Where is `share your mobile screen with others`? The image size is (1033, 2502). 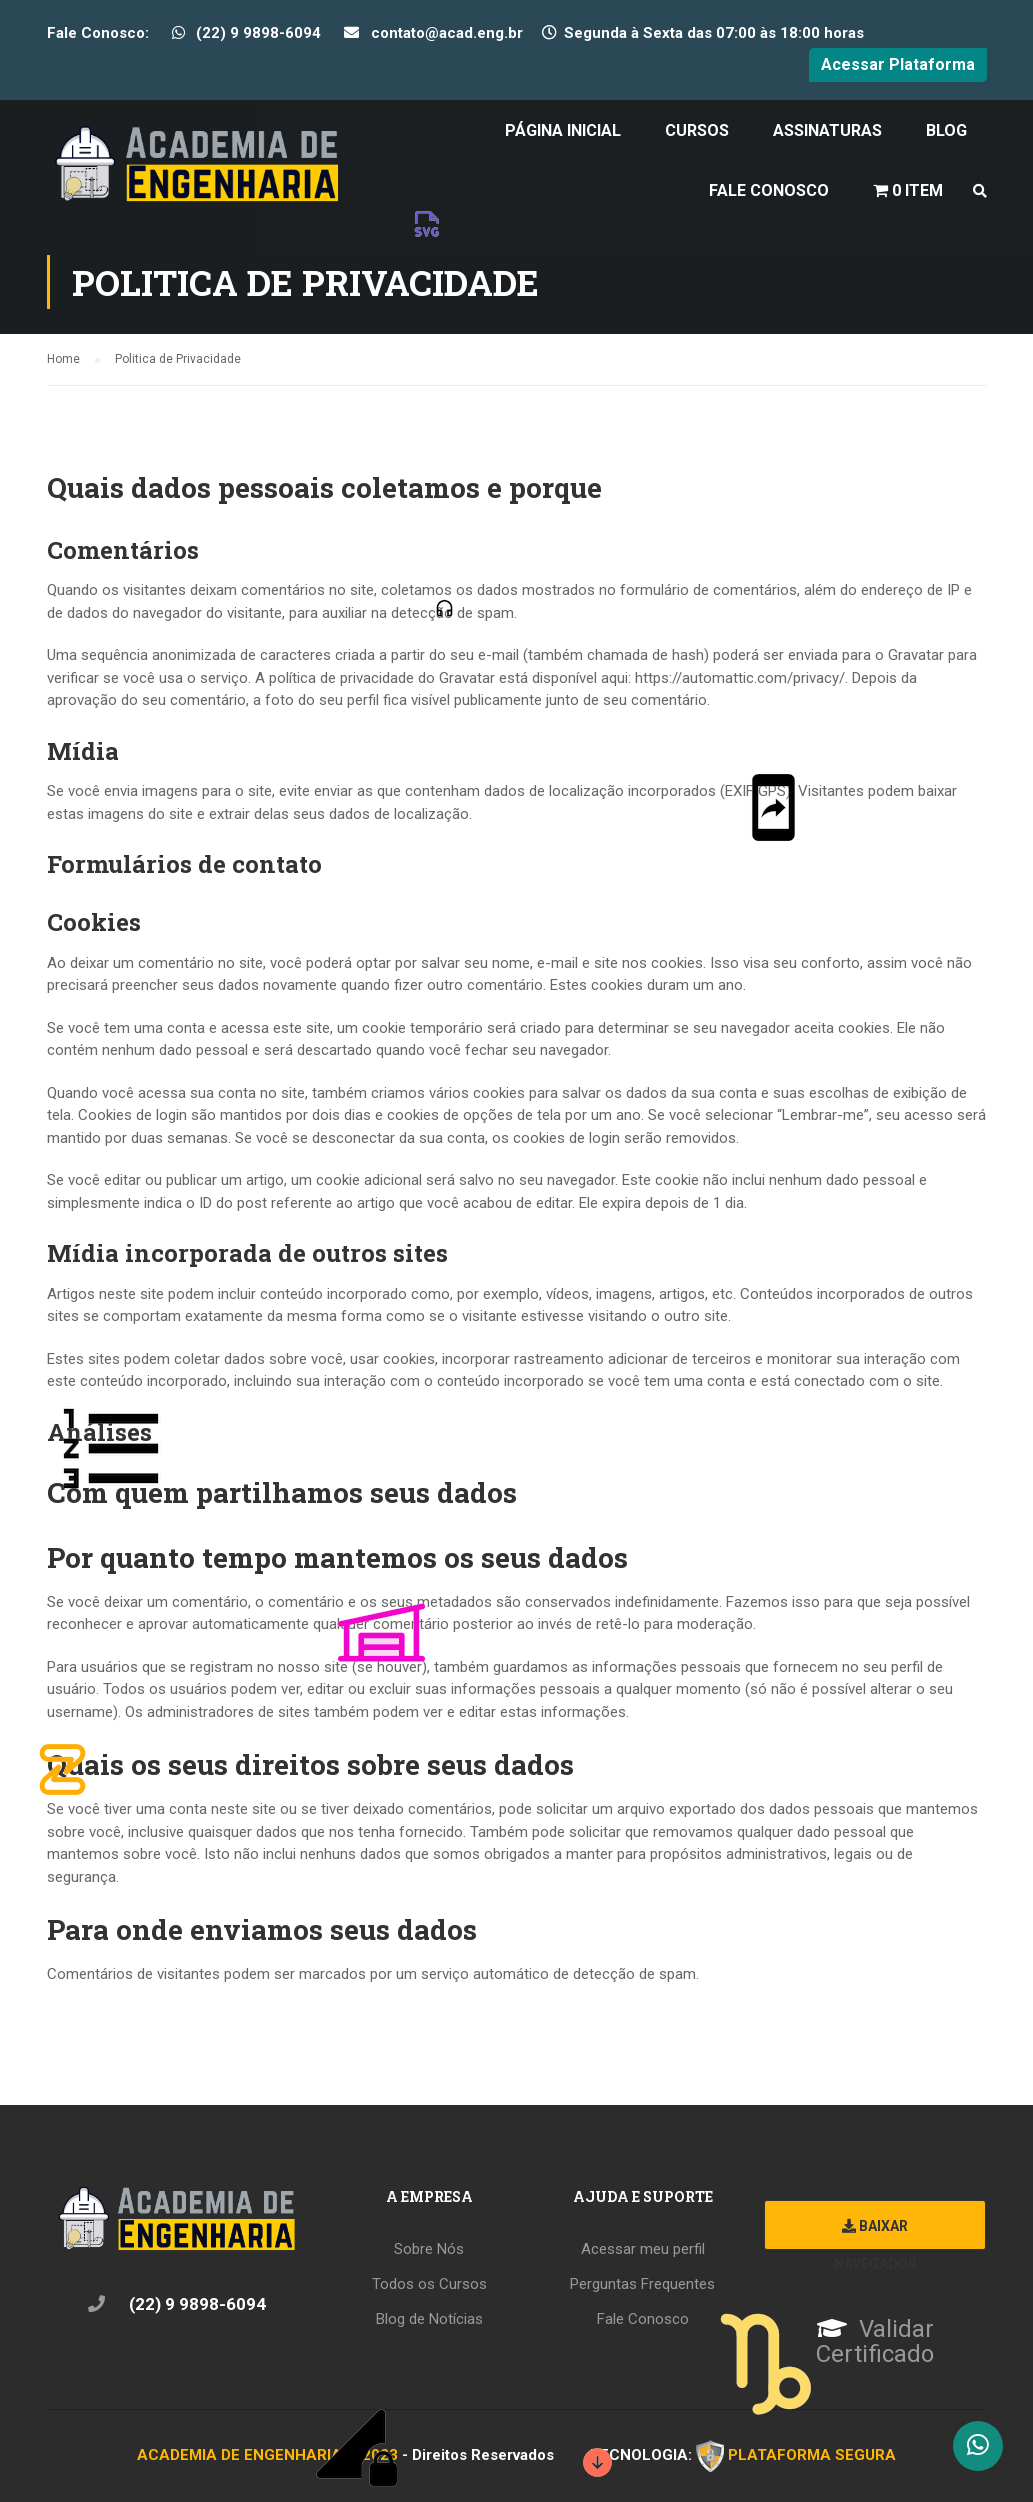 share your mobile screen with others is located at coordinates (773, 807).